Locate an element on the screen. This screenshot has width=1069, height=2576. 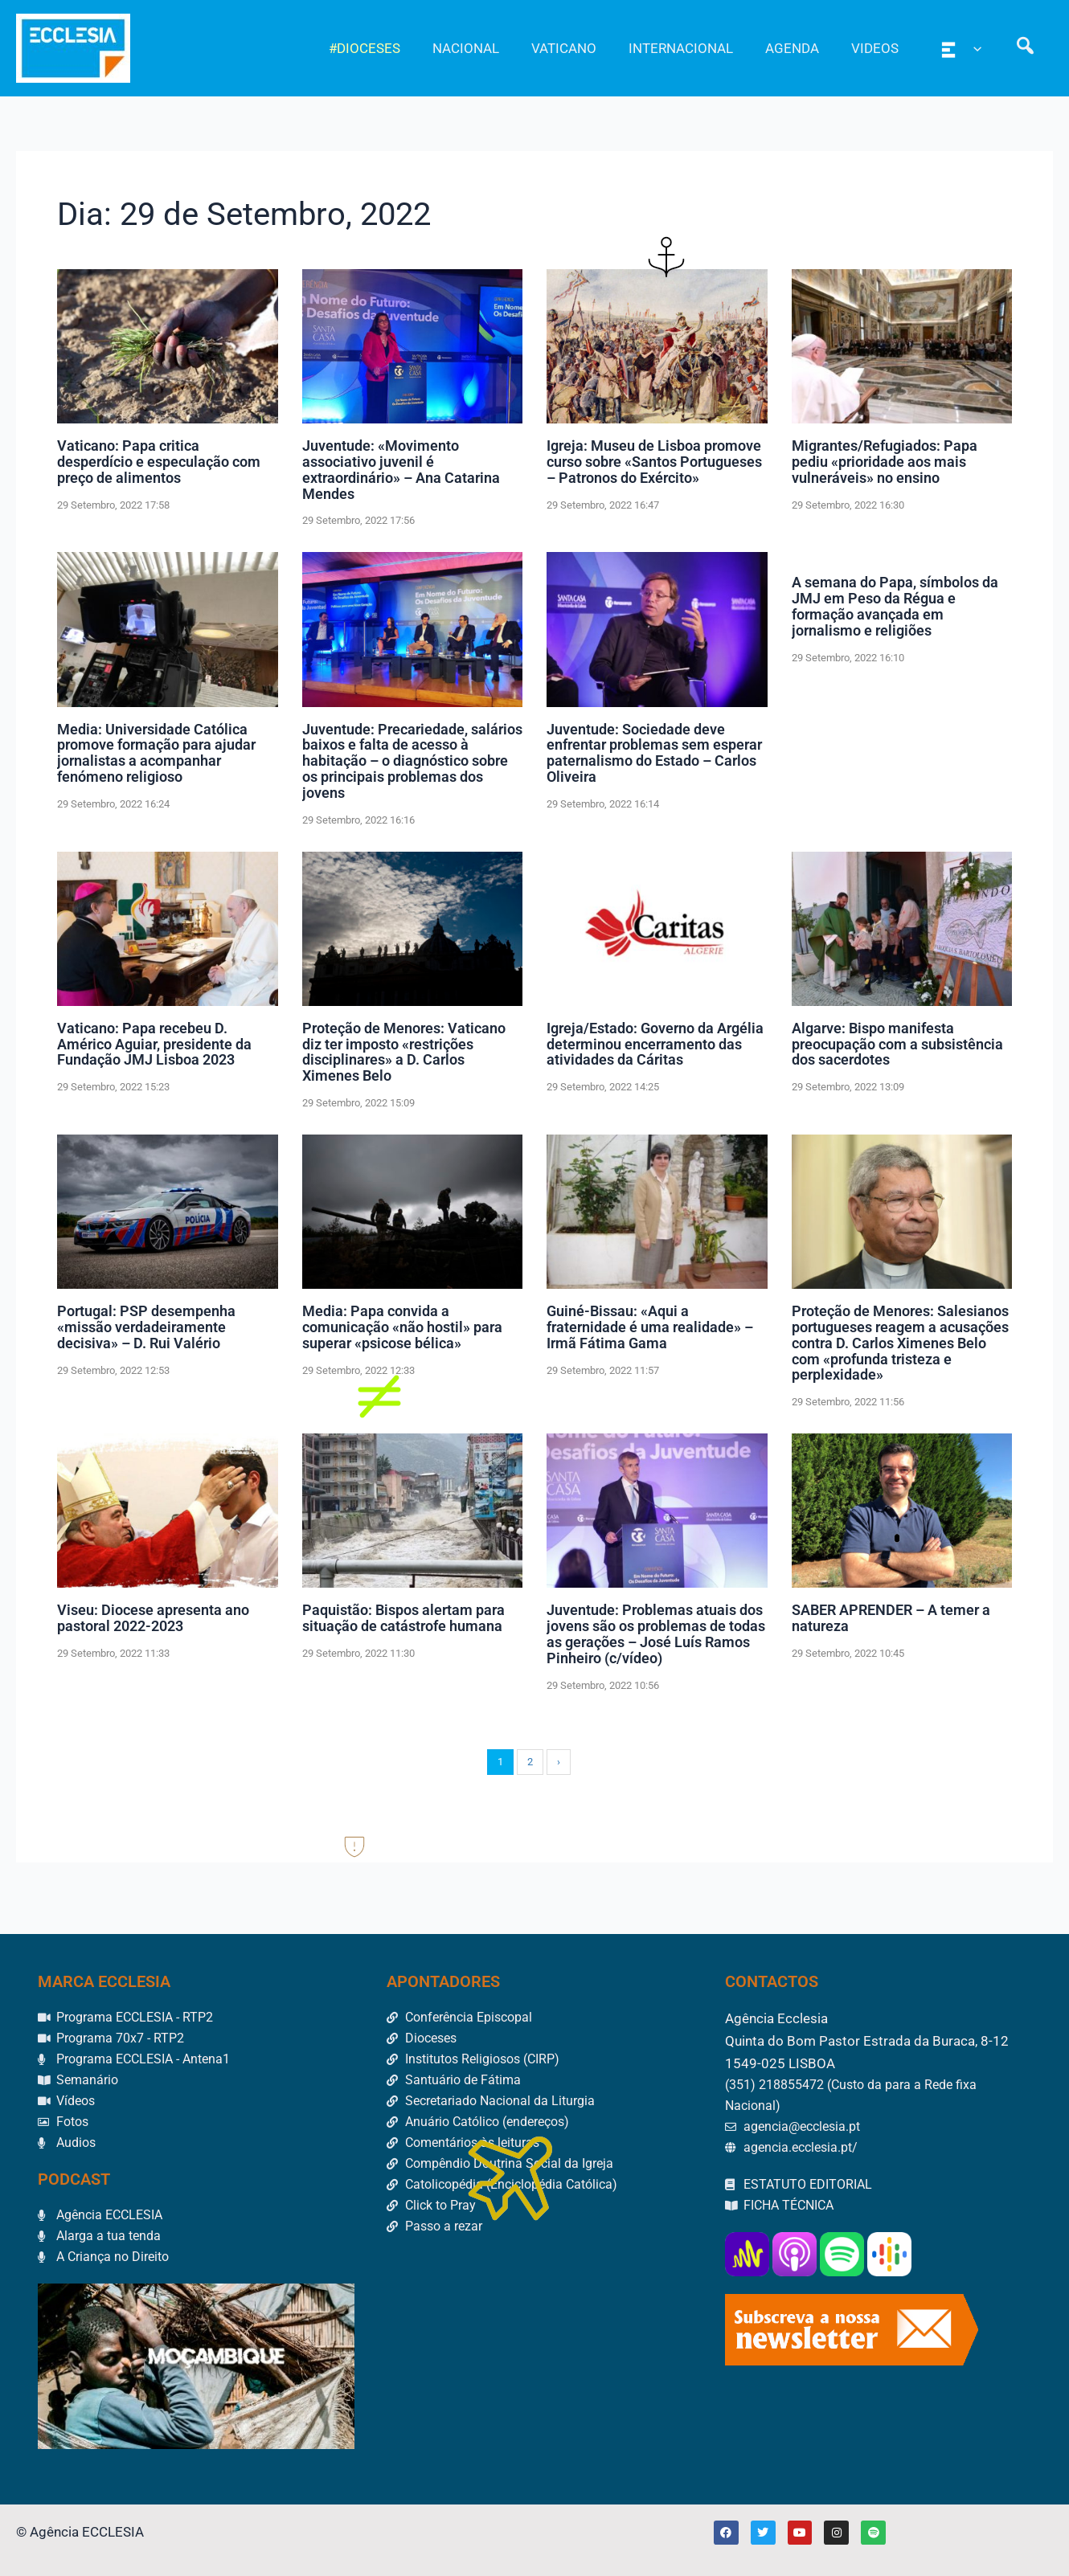
indicates no cellular signal available is located at coordinates (934, 1509).